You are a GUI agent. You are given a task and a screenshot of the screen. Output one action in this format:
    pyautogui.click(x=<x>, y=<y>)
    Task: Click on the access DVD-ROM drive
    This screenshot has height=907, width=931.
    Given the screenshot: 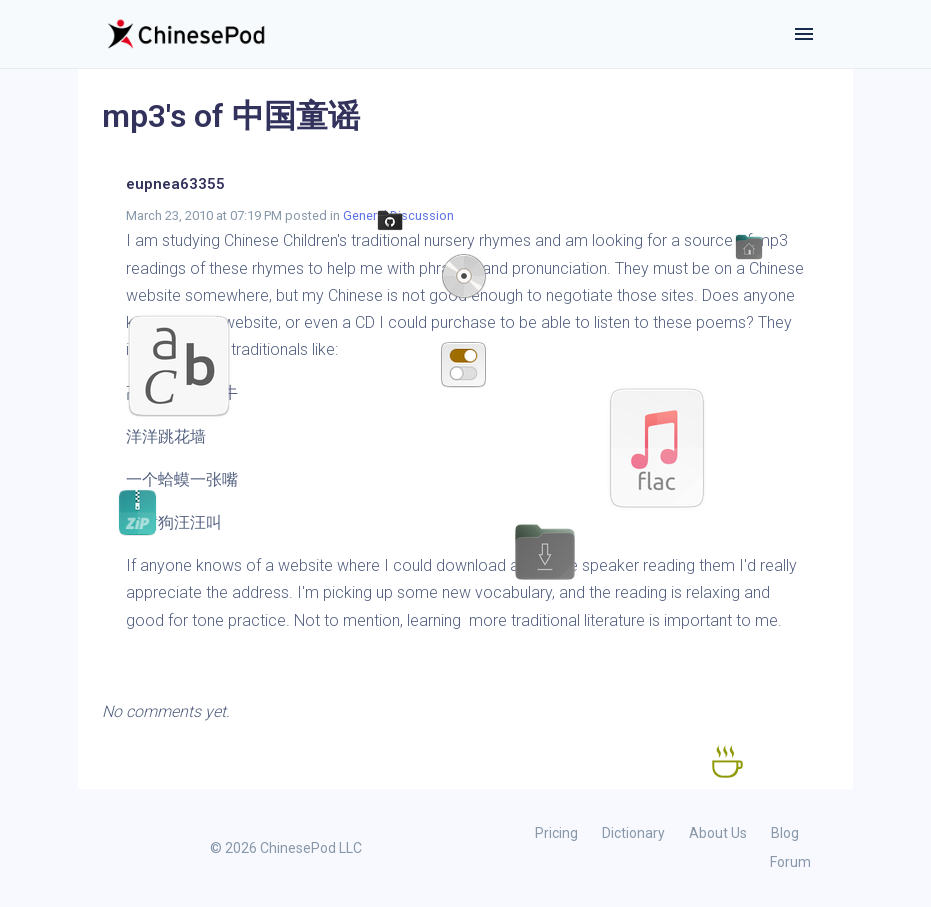 What is the action you would take?
    pyautogui.click(x=464, y=276)
    